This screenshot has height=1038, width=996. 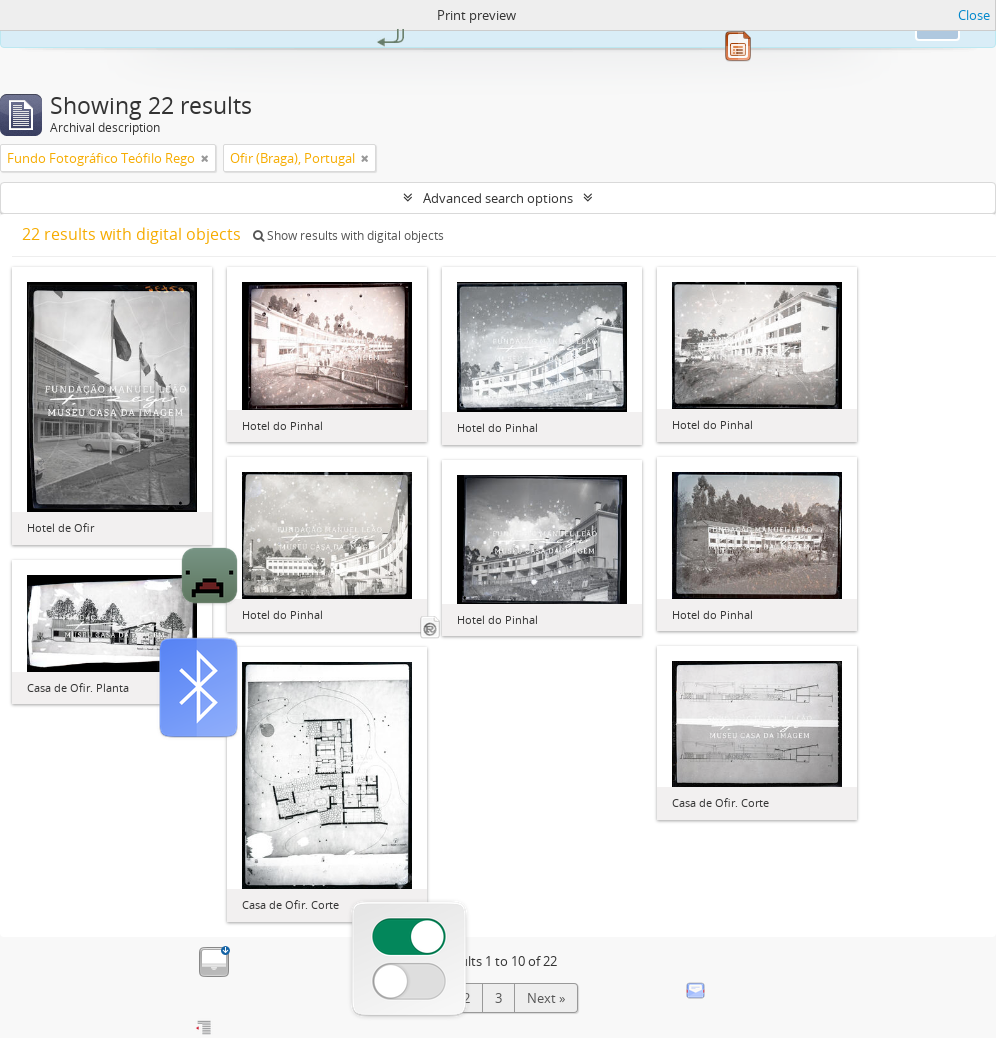 What do you see at coordinates (214, 962) in the screenshot?
I see `move message to inbox` at bounding box center [214, 962].